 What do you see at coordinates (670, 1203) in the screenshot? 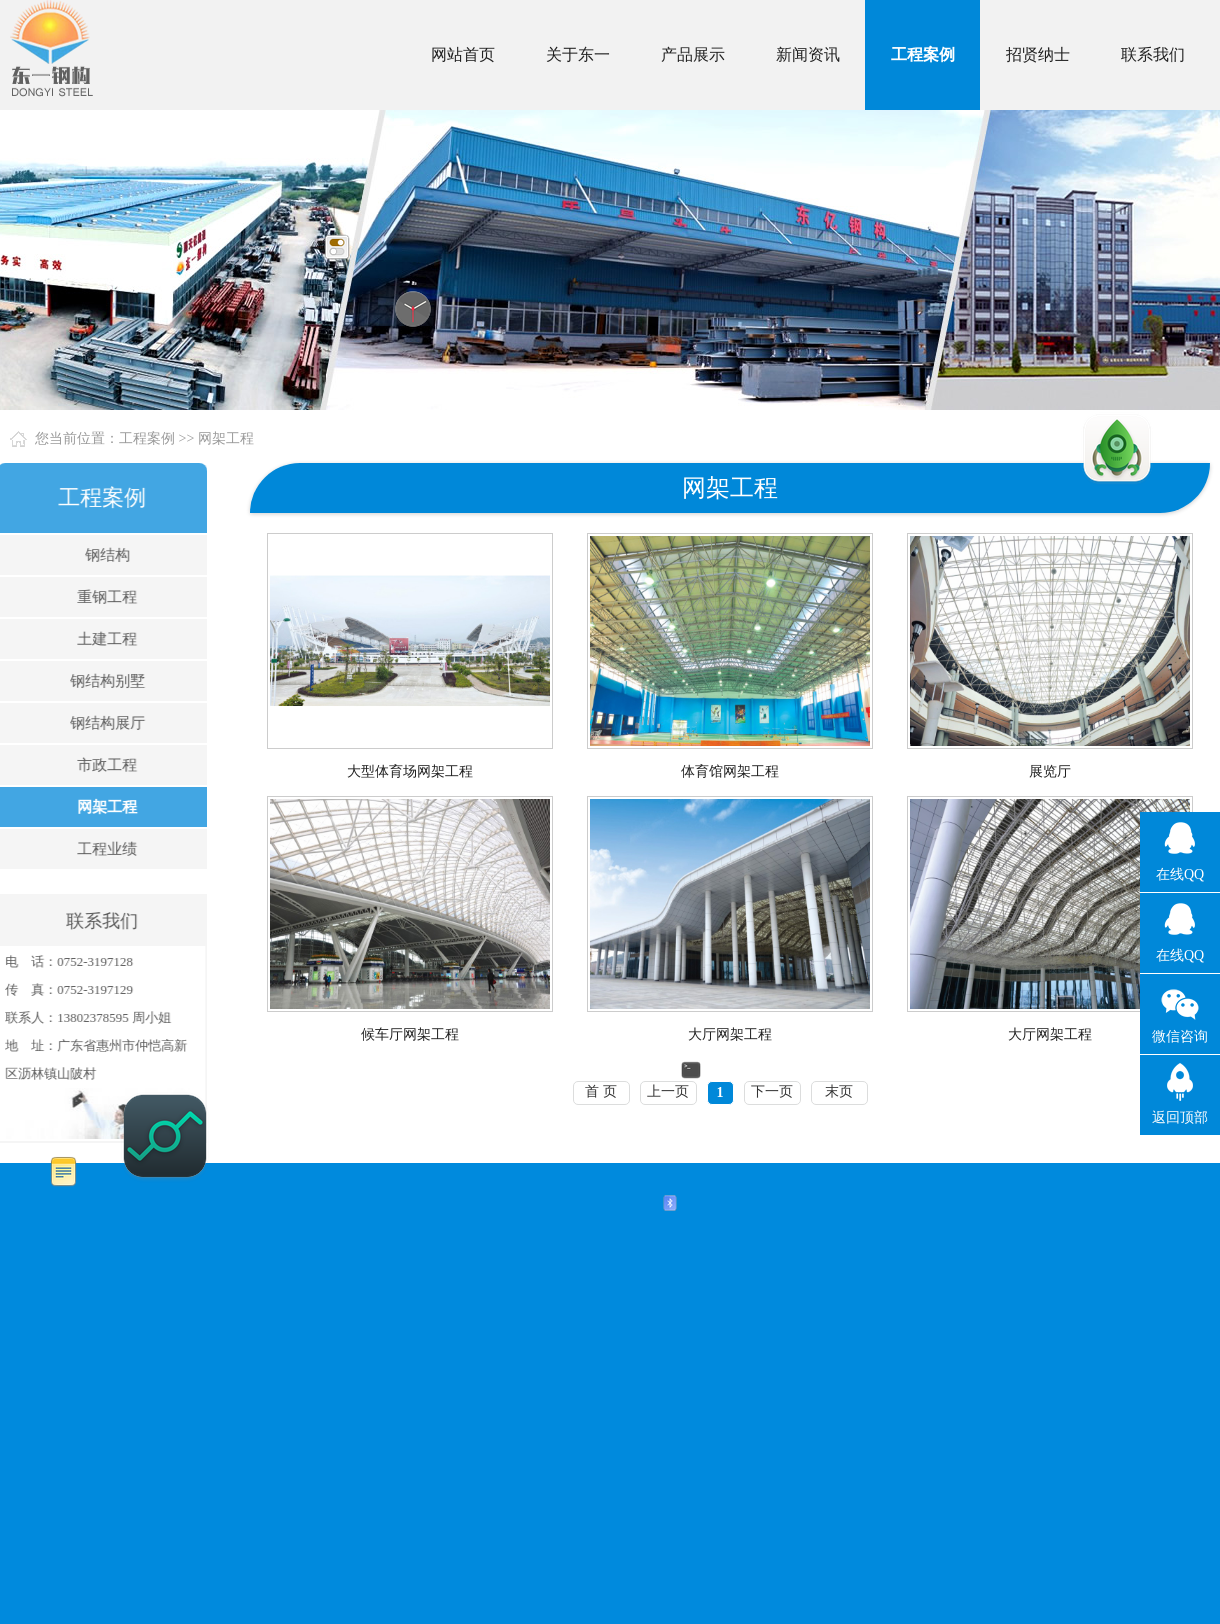
I see `open bluetooth settings app` at bounding box center [670, 1203].